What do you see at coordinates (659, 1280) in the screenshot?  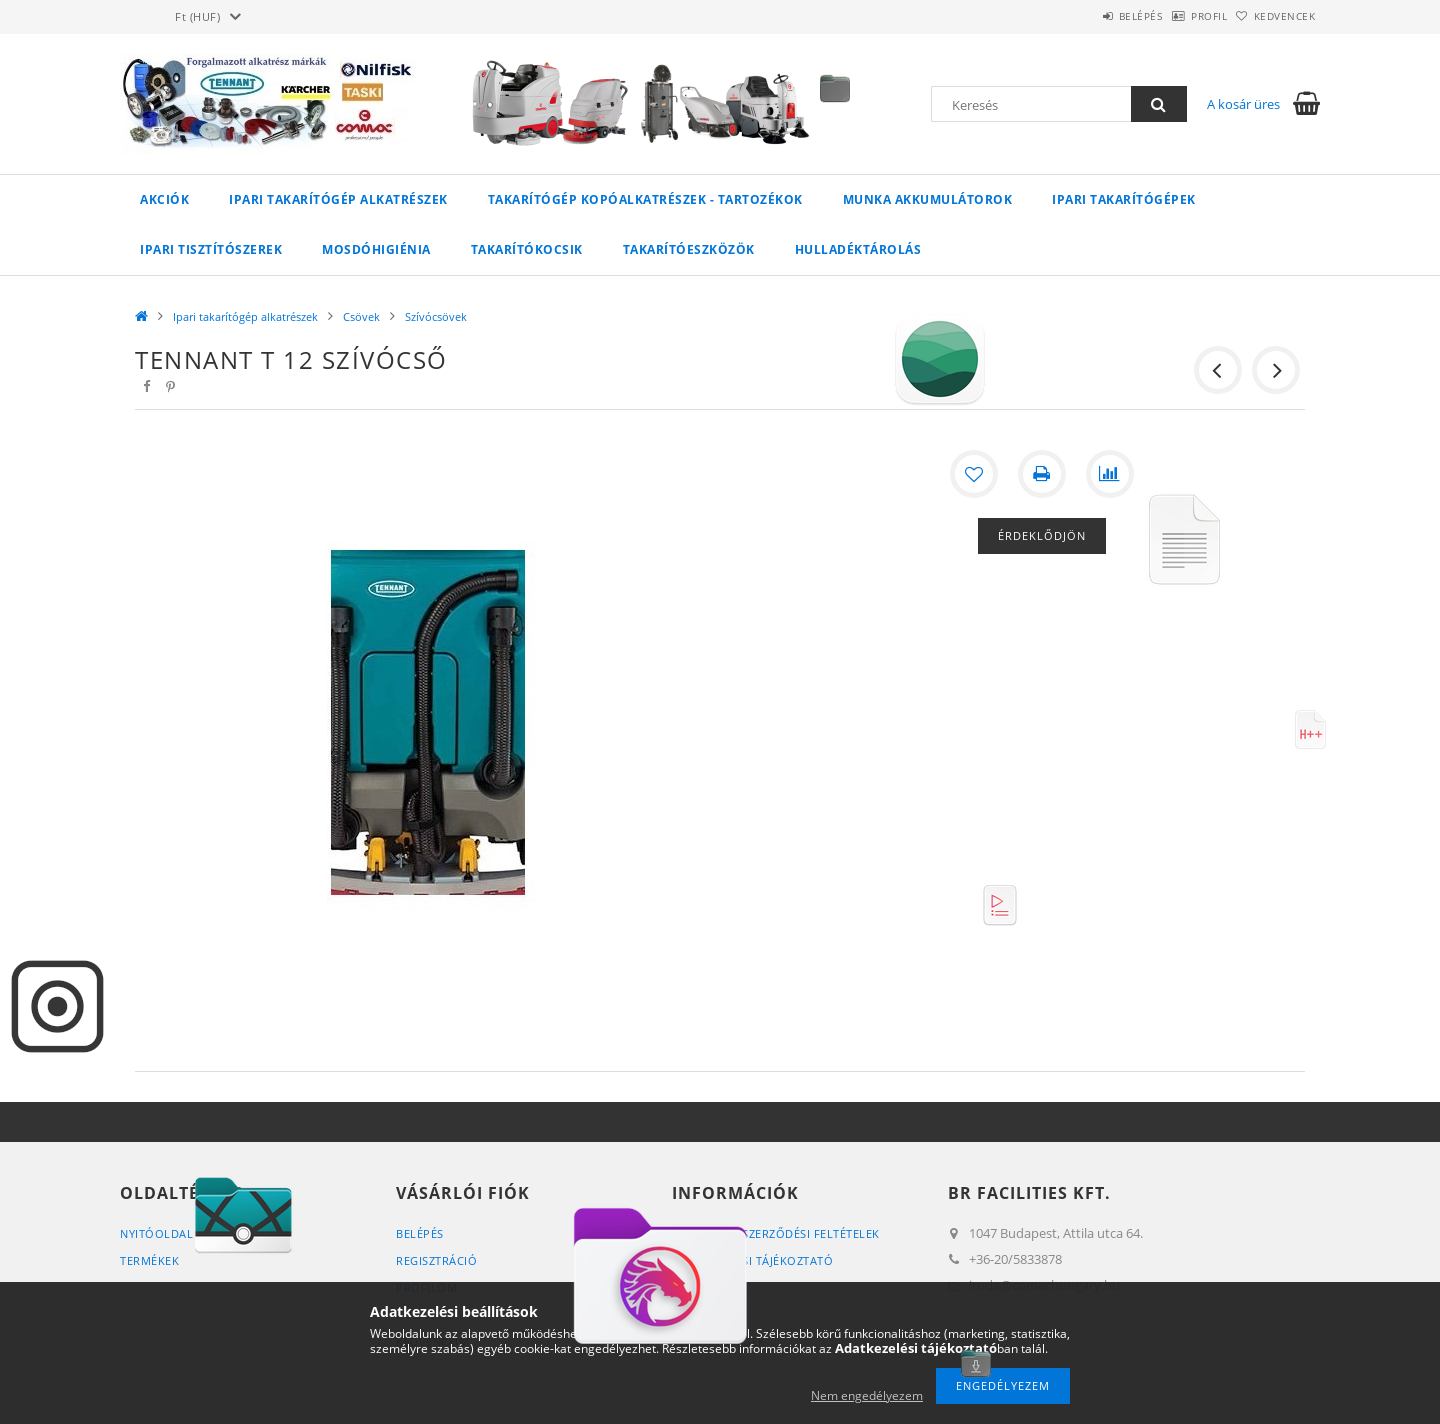 I see `open garuda linux system folder` at bounding box center [659, 1280].